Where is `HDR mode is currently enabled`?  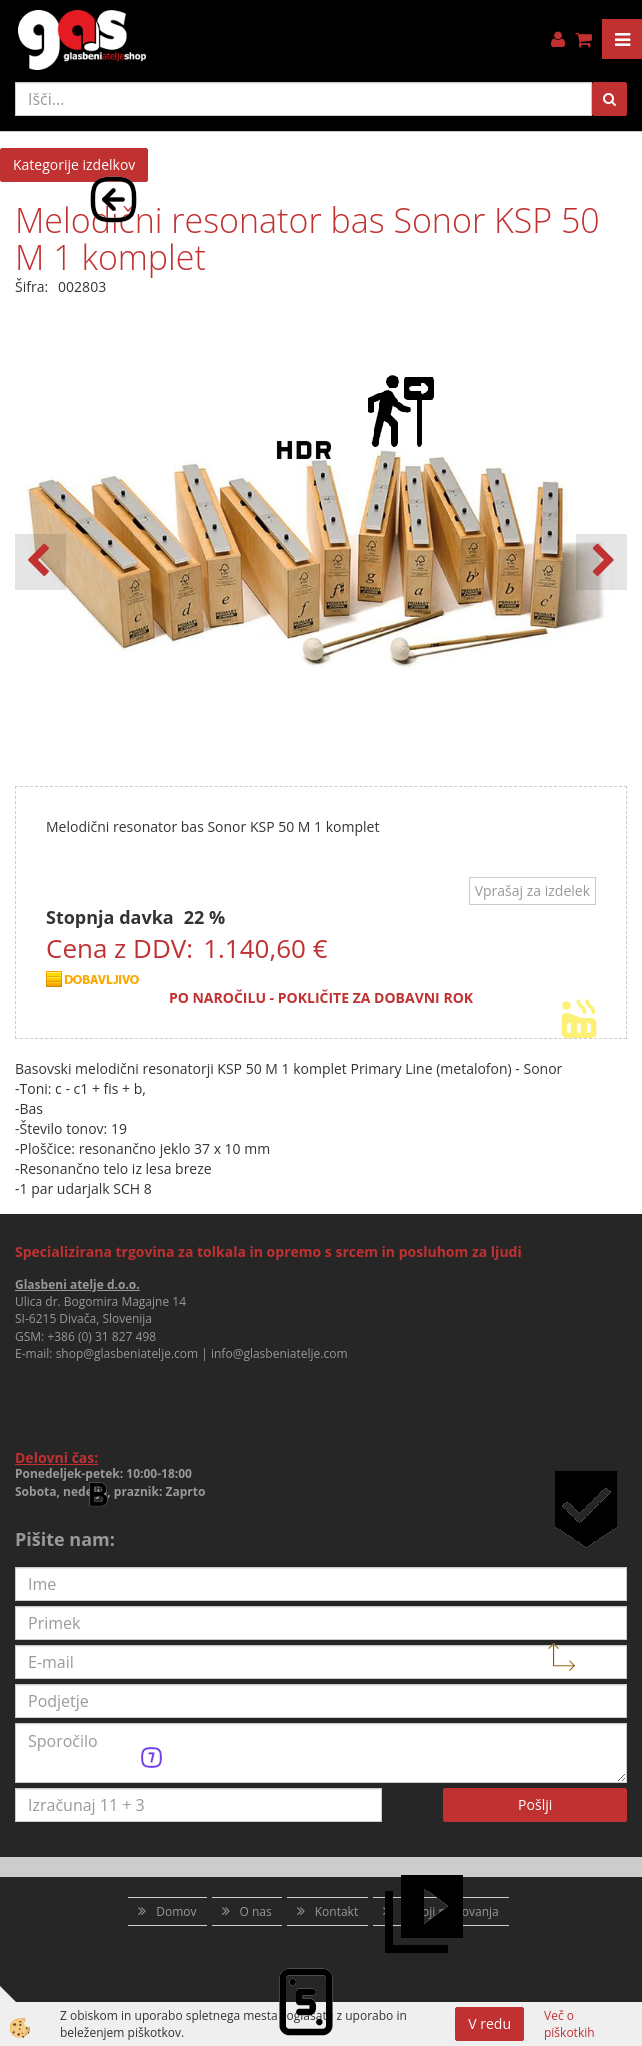
HDR mode is currently enabled is located at coordinates (304, 450).